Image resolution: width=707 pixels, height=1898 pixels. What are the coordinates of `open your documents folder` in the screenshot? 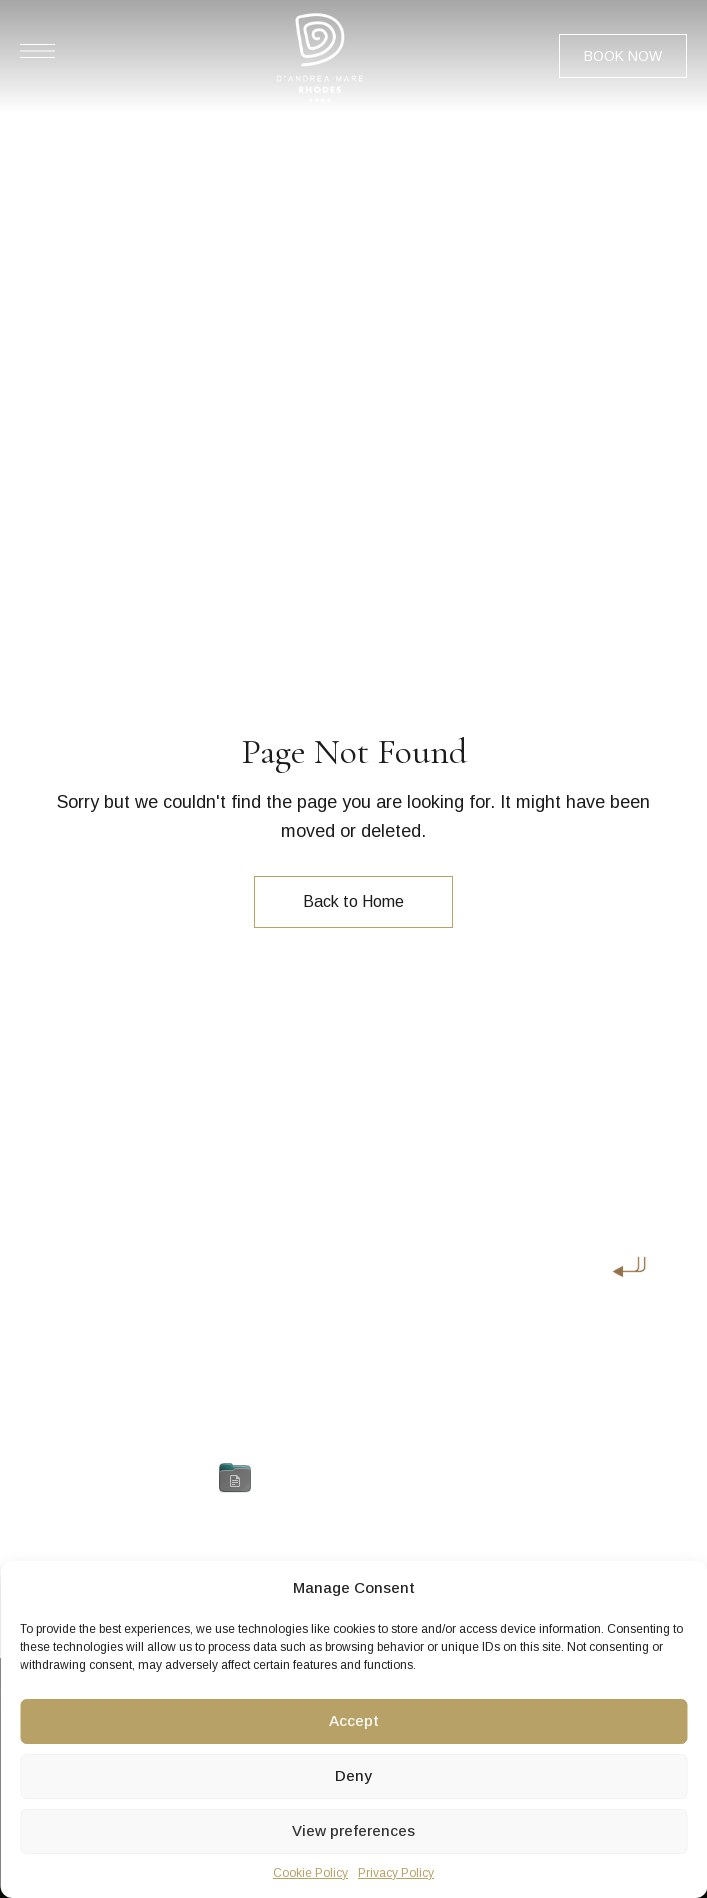 It's located at (235, 1477).